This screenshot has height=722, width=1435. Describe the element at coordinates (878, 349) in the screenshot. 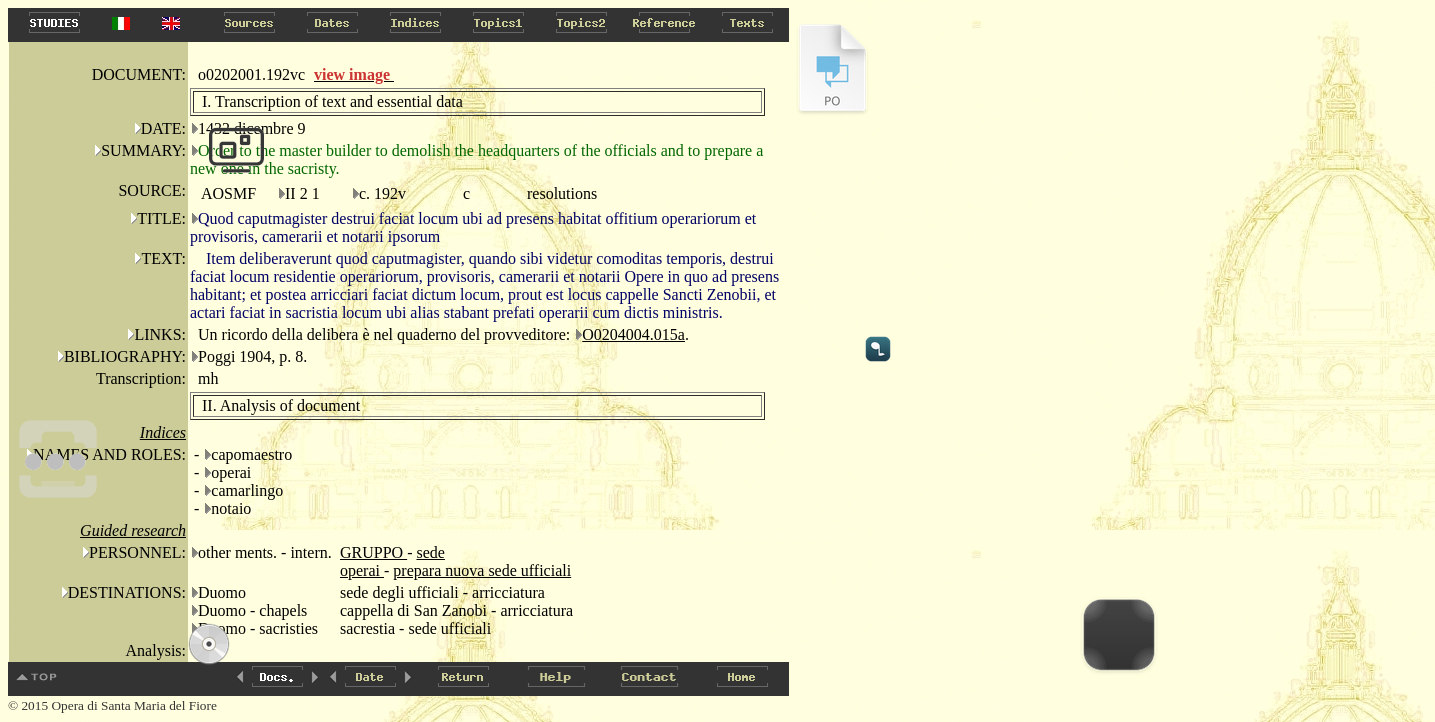

I see `open quod libet music player` at that location.